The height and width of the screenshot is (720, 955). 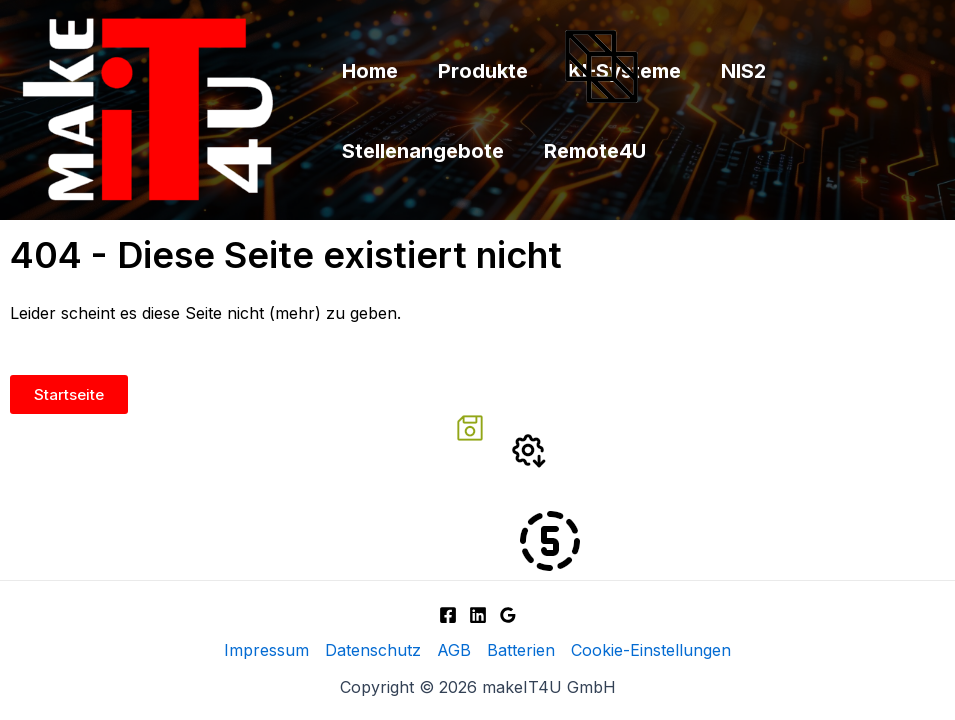 What do you see at coordinates (528, 450) in the screenshot?
I see `download or export settings` at bounding box center [528, 450].